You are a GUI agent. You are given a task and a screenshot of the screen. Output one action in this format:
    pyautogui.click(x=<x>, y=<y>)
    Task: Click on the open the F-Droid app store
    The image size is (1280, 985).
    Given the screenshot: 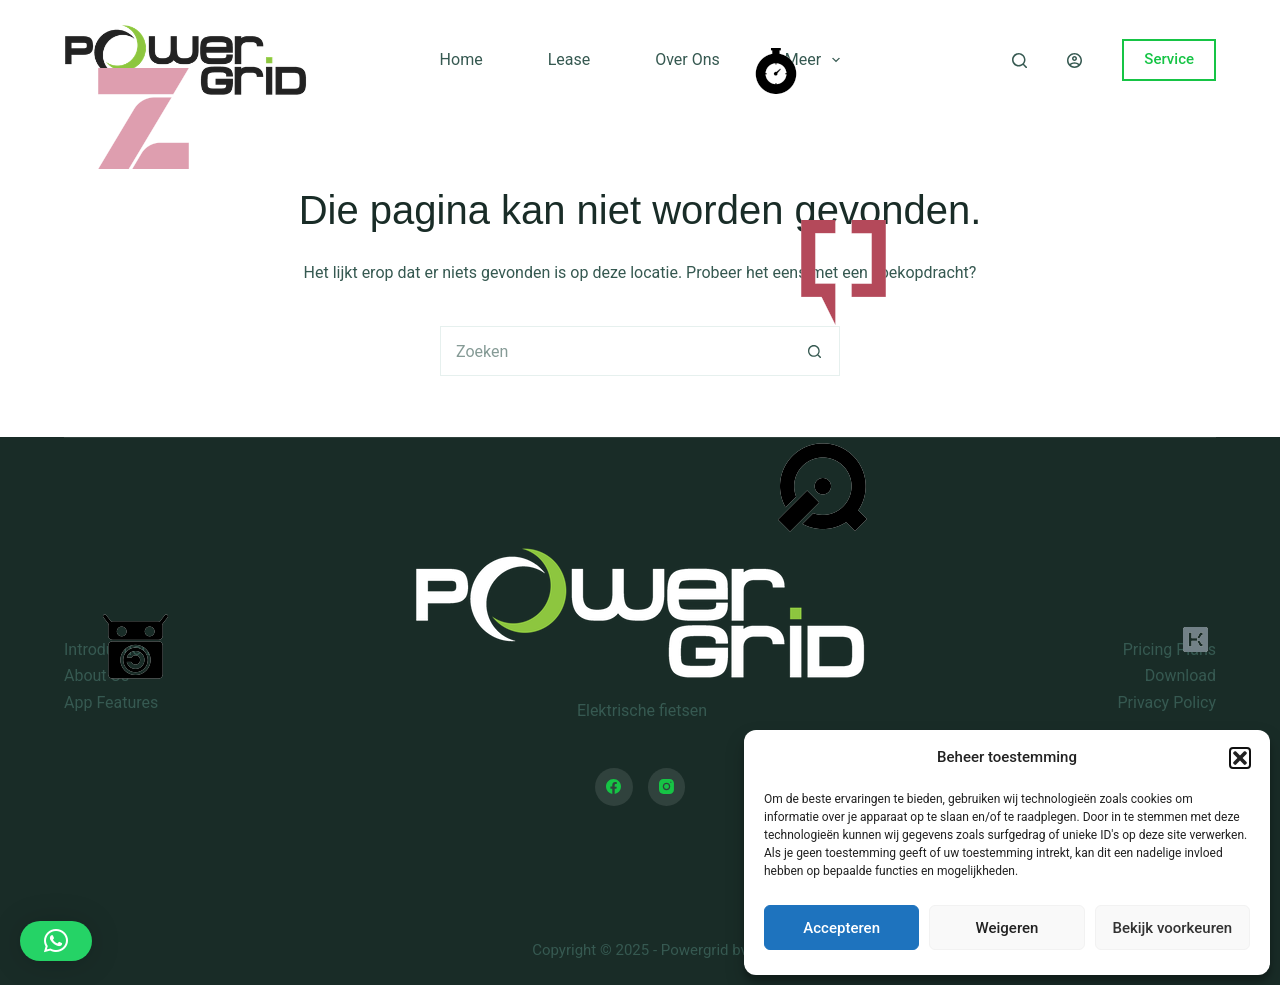 What is the action you would take?
    pyautogui.click(x=135, y=646)
    